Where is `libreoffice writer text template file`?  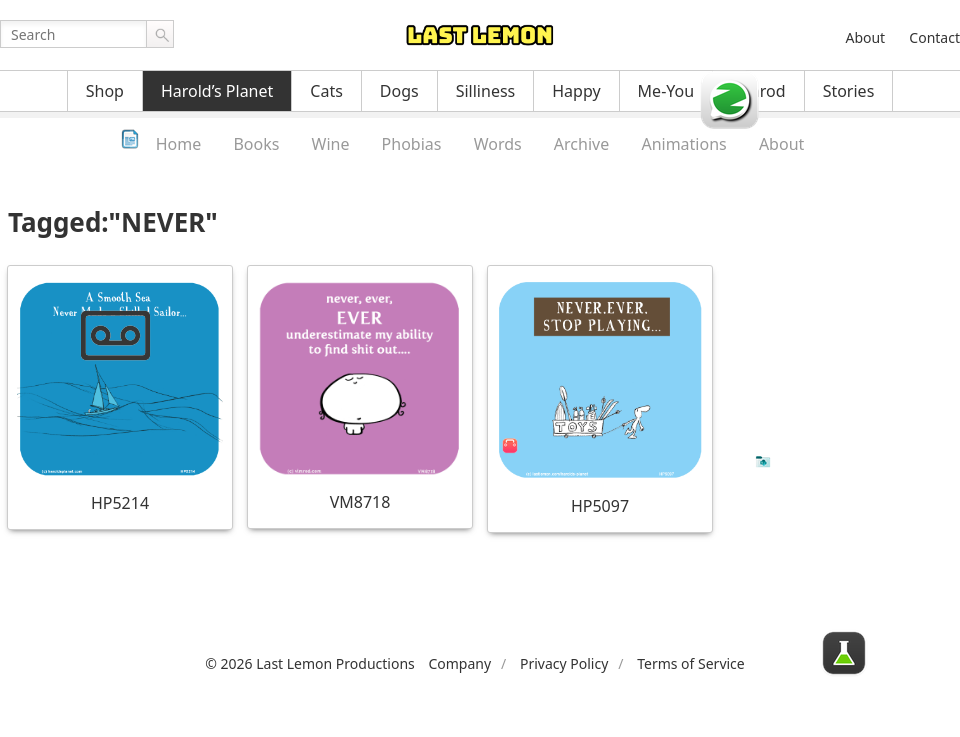
libreoffice writer text template file is located at coordinates (130, 139).